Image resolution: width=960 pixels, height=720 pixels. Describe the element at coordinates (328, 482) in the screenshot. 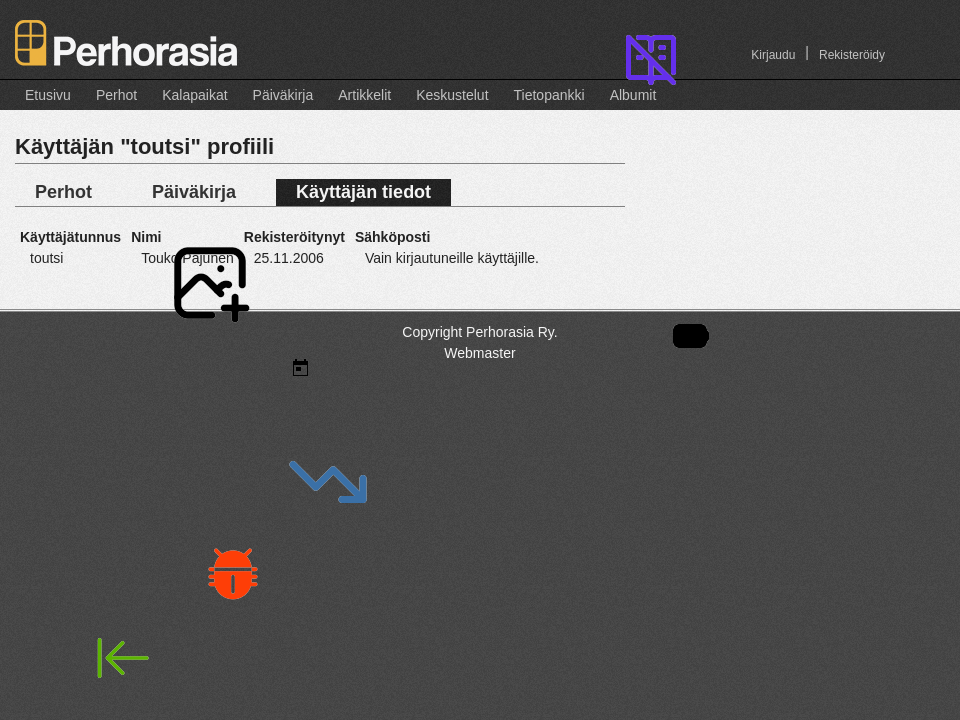

I see `indicates a declining trend or decrease in value` at that location.